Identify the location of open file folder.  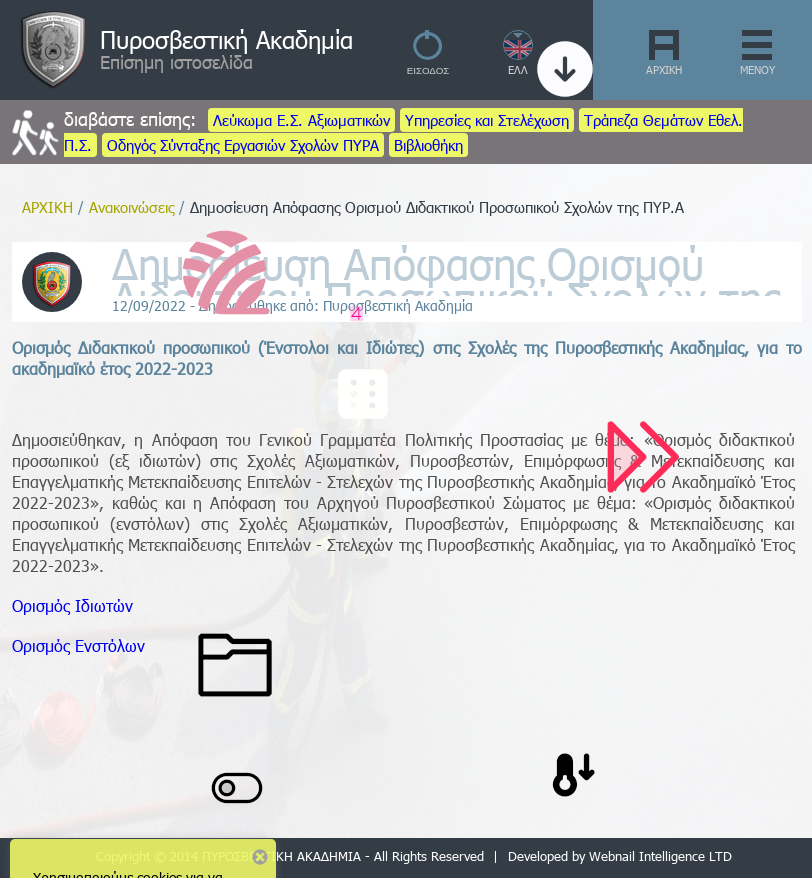
(235, 665).